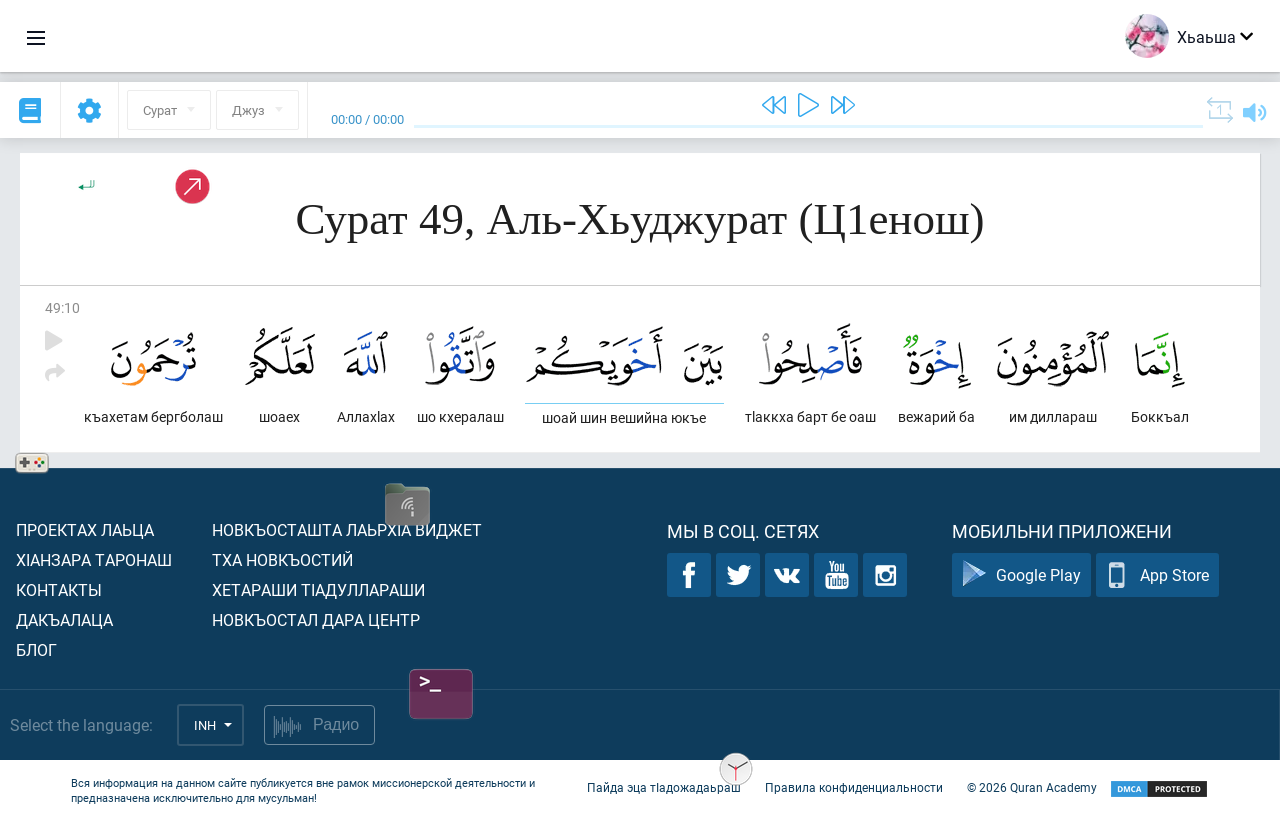  Describe the element at coordinates (736, 769) in the screenshot. I see `open recently accessed documents` at that location.